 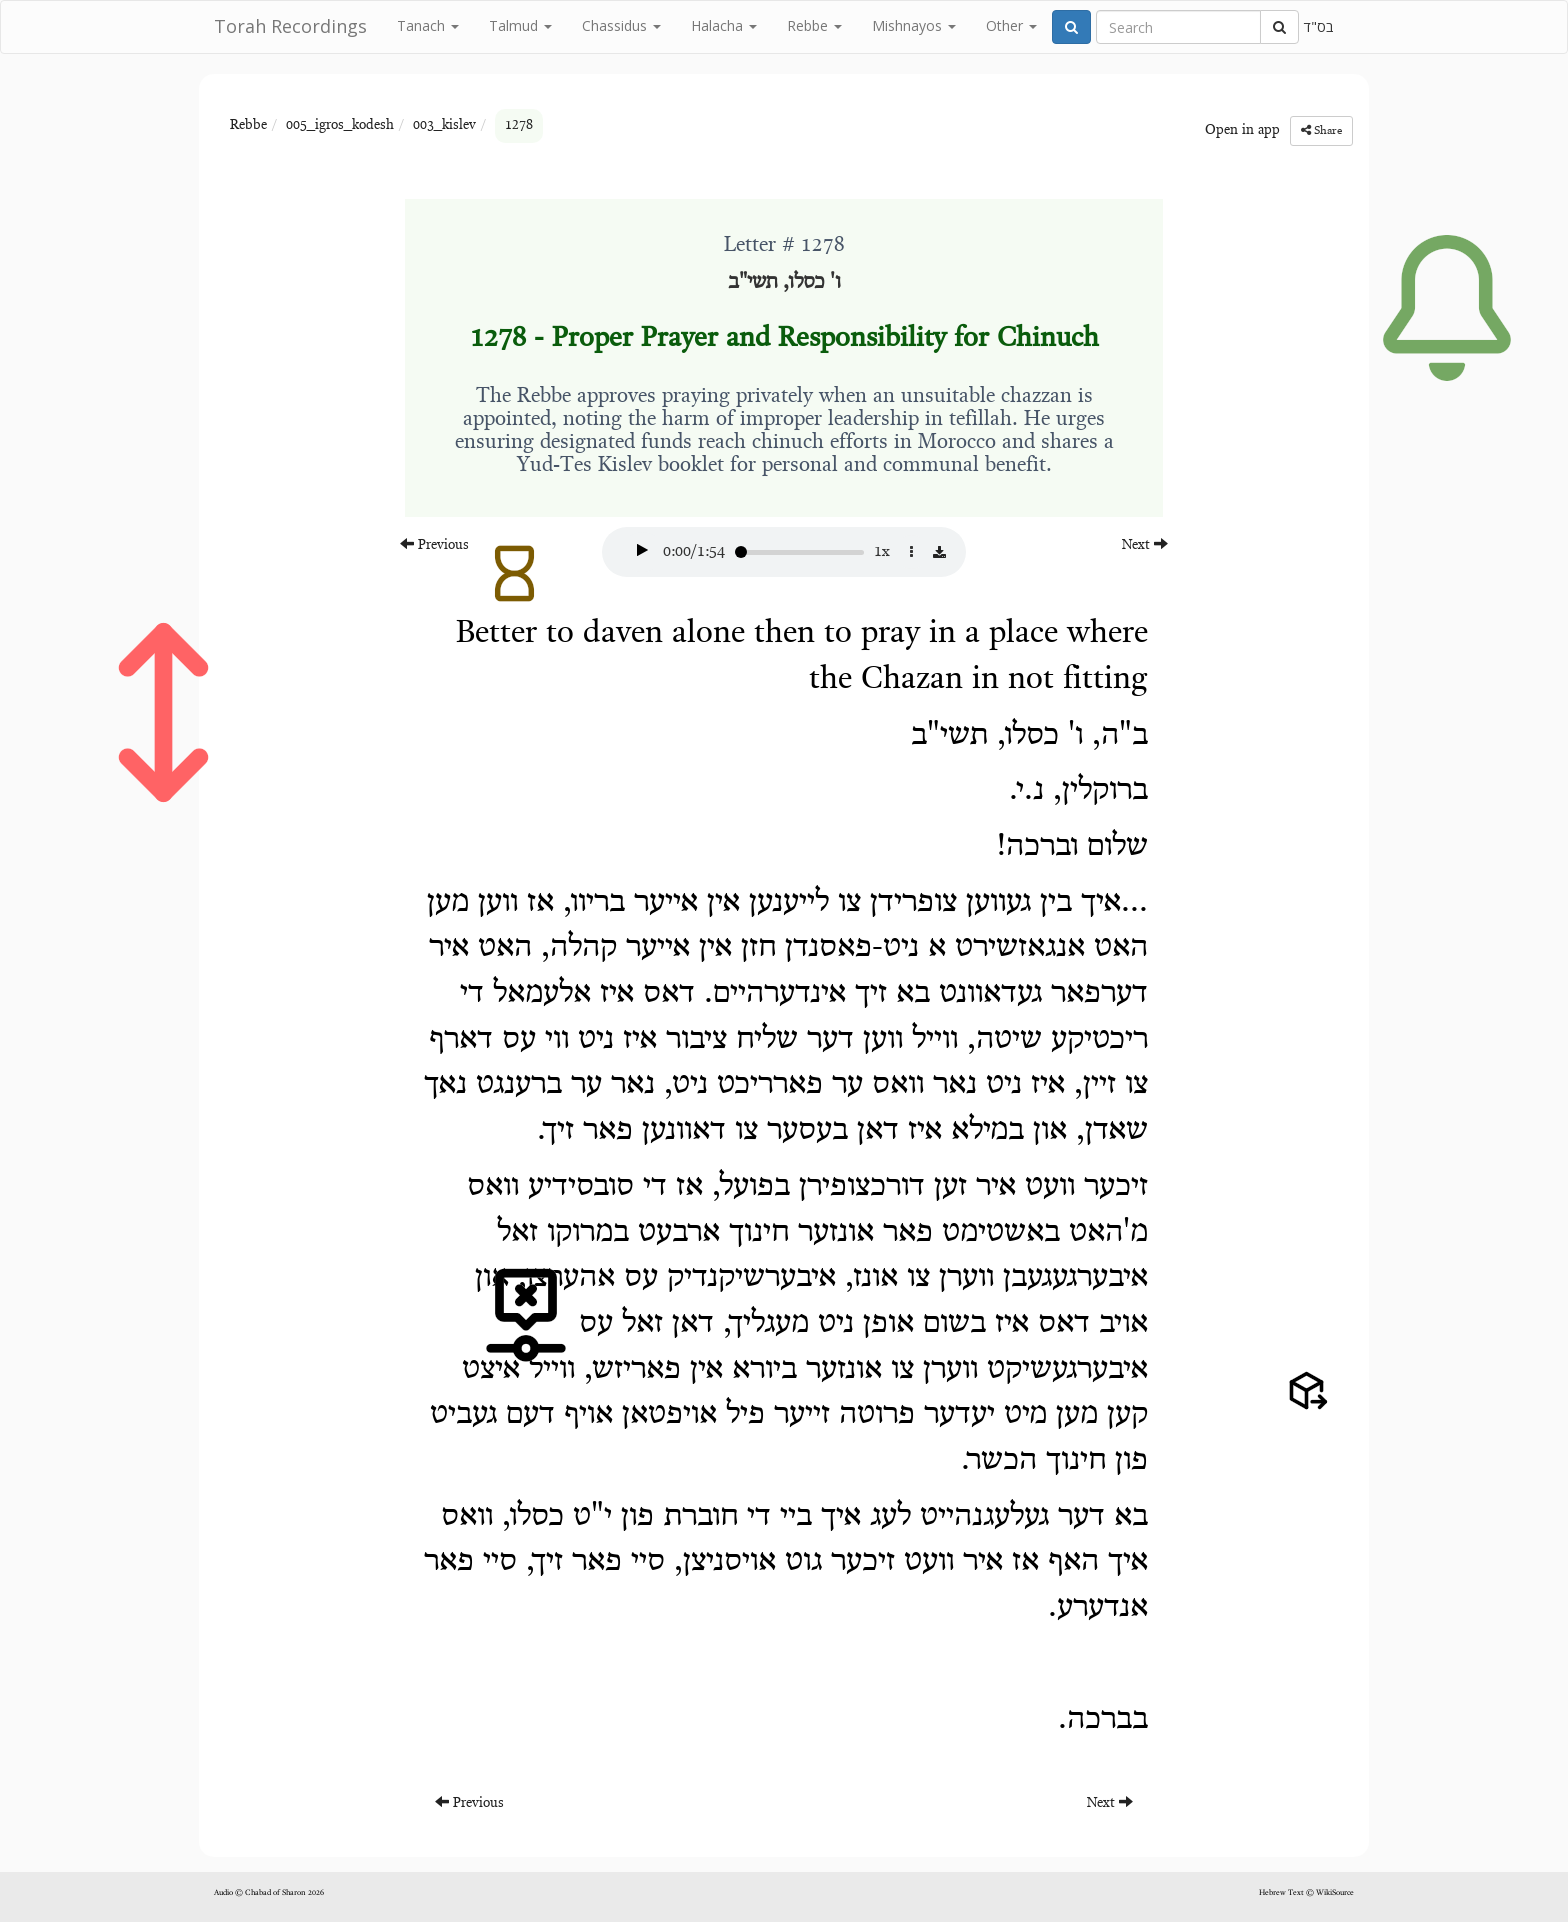 What do you see at coordinates (1447, 308) in the screenshot?
I see `view notifications` at bounding box center [1447, 308].